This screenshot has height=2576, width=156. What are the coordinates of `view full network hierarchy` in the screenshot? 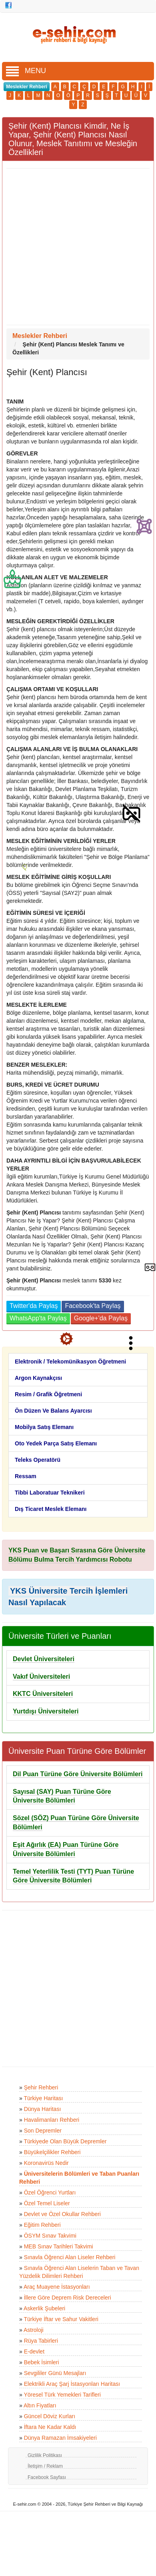 It's located at (144, 526).